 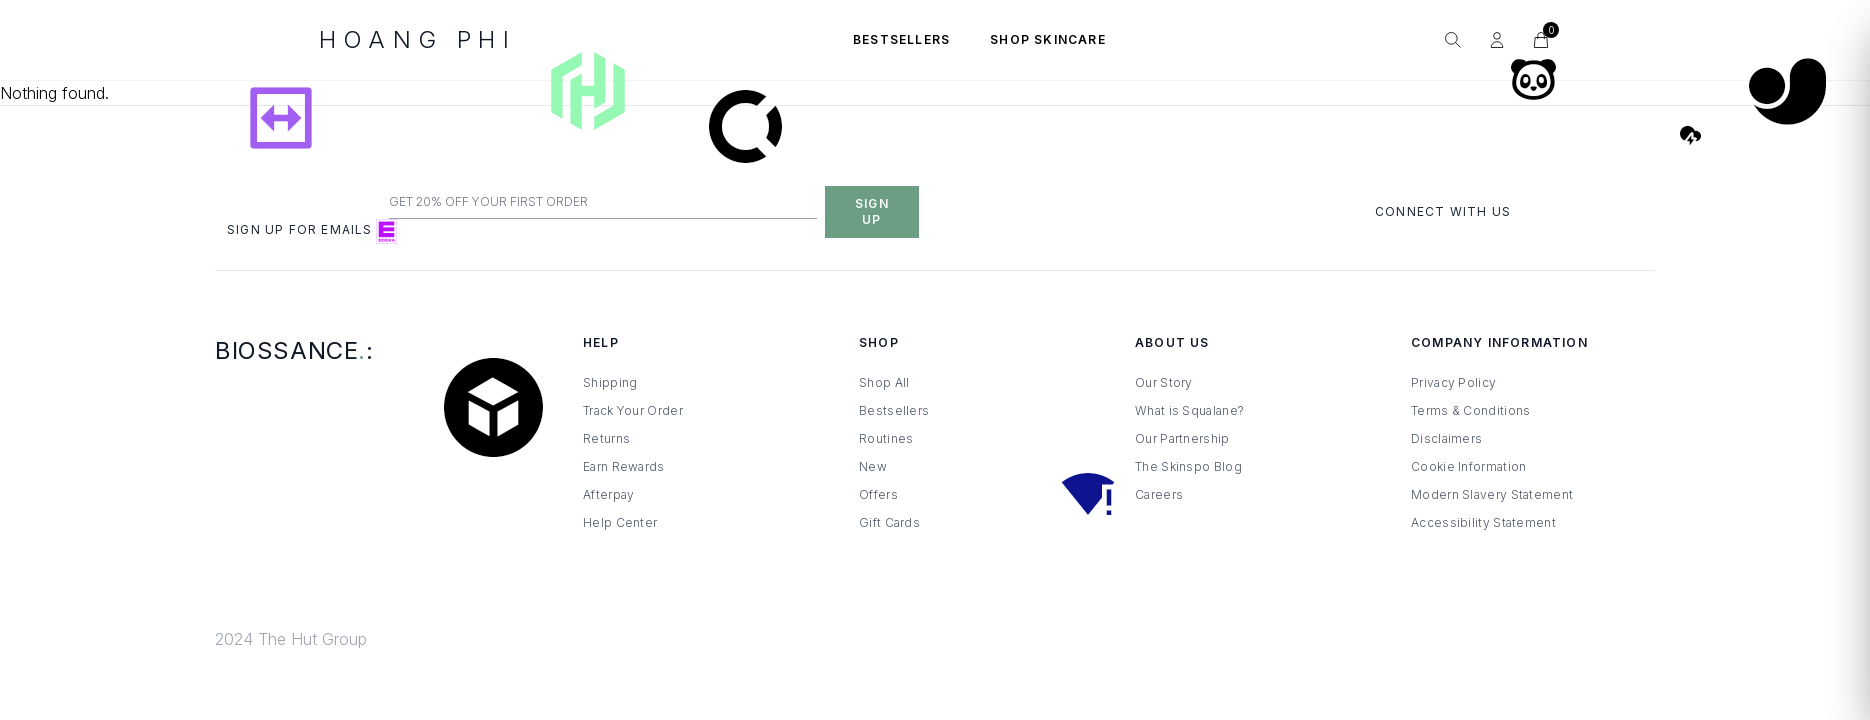 I want to click on open sketchfab to view 3d models, so click(x=493, y=407).